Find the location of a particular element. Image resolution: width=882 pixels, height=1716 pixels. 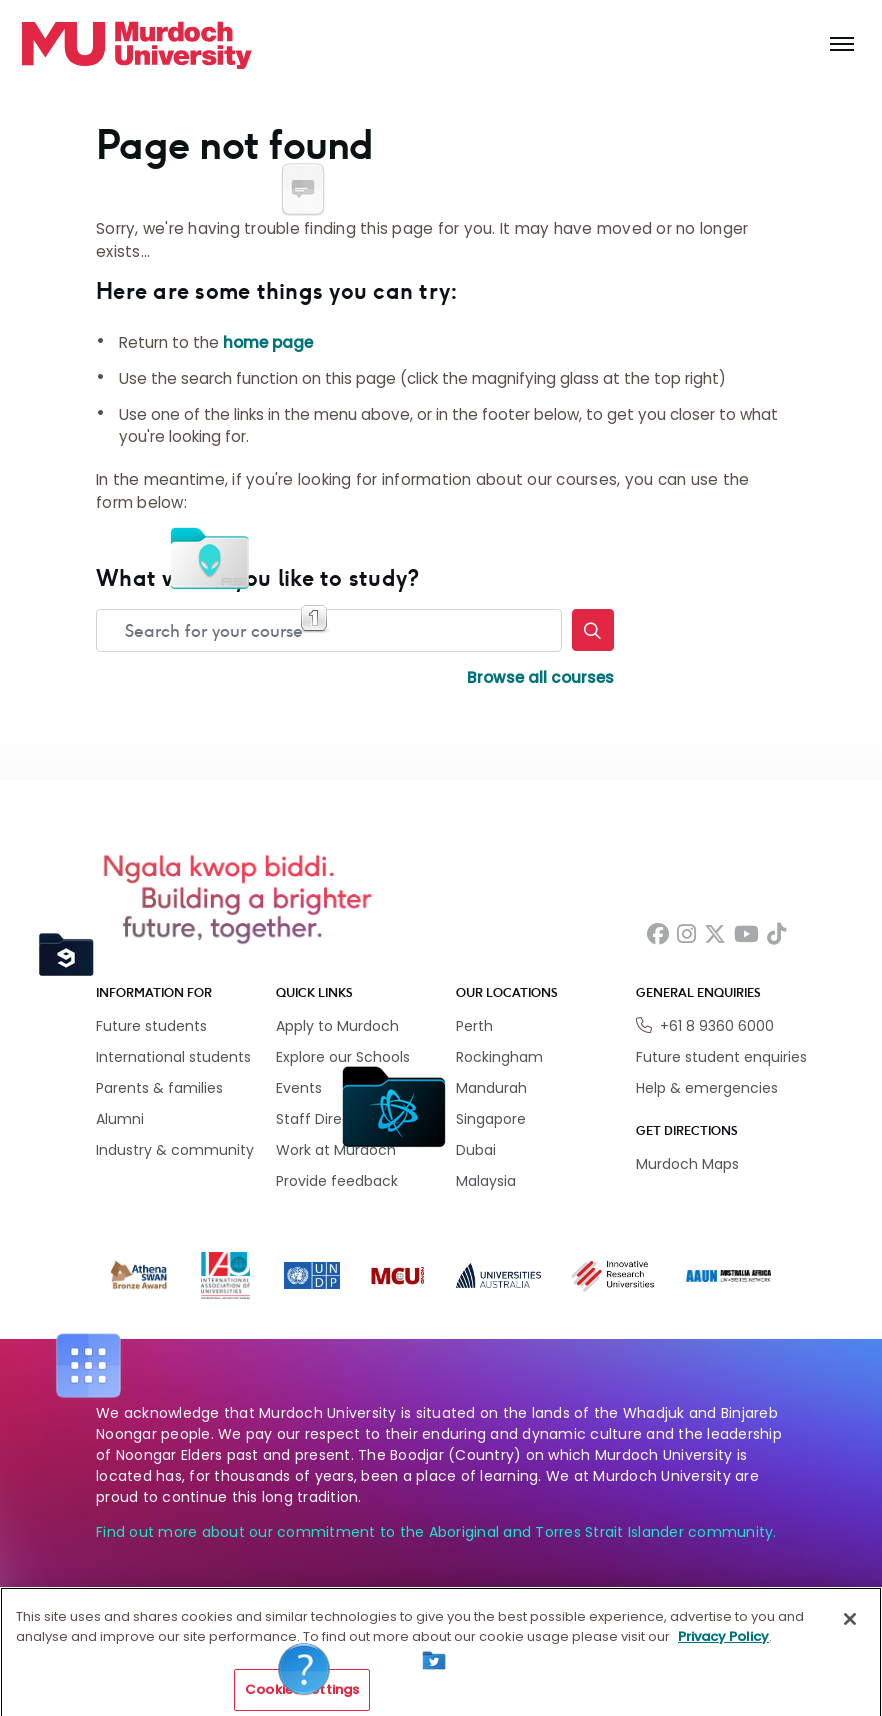

open 9GAG downloads folder is located at coordinates (66, 956).